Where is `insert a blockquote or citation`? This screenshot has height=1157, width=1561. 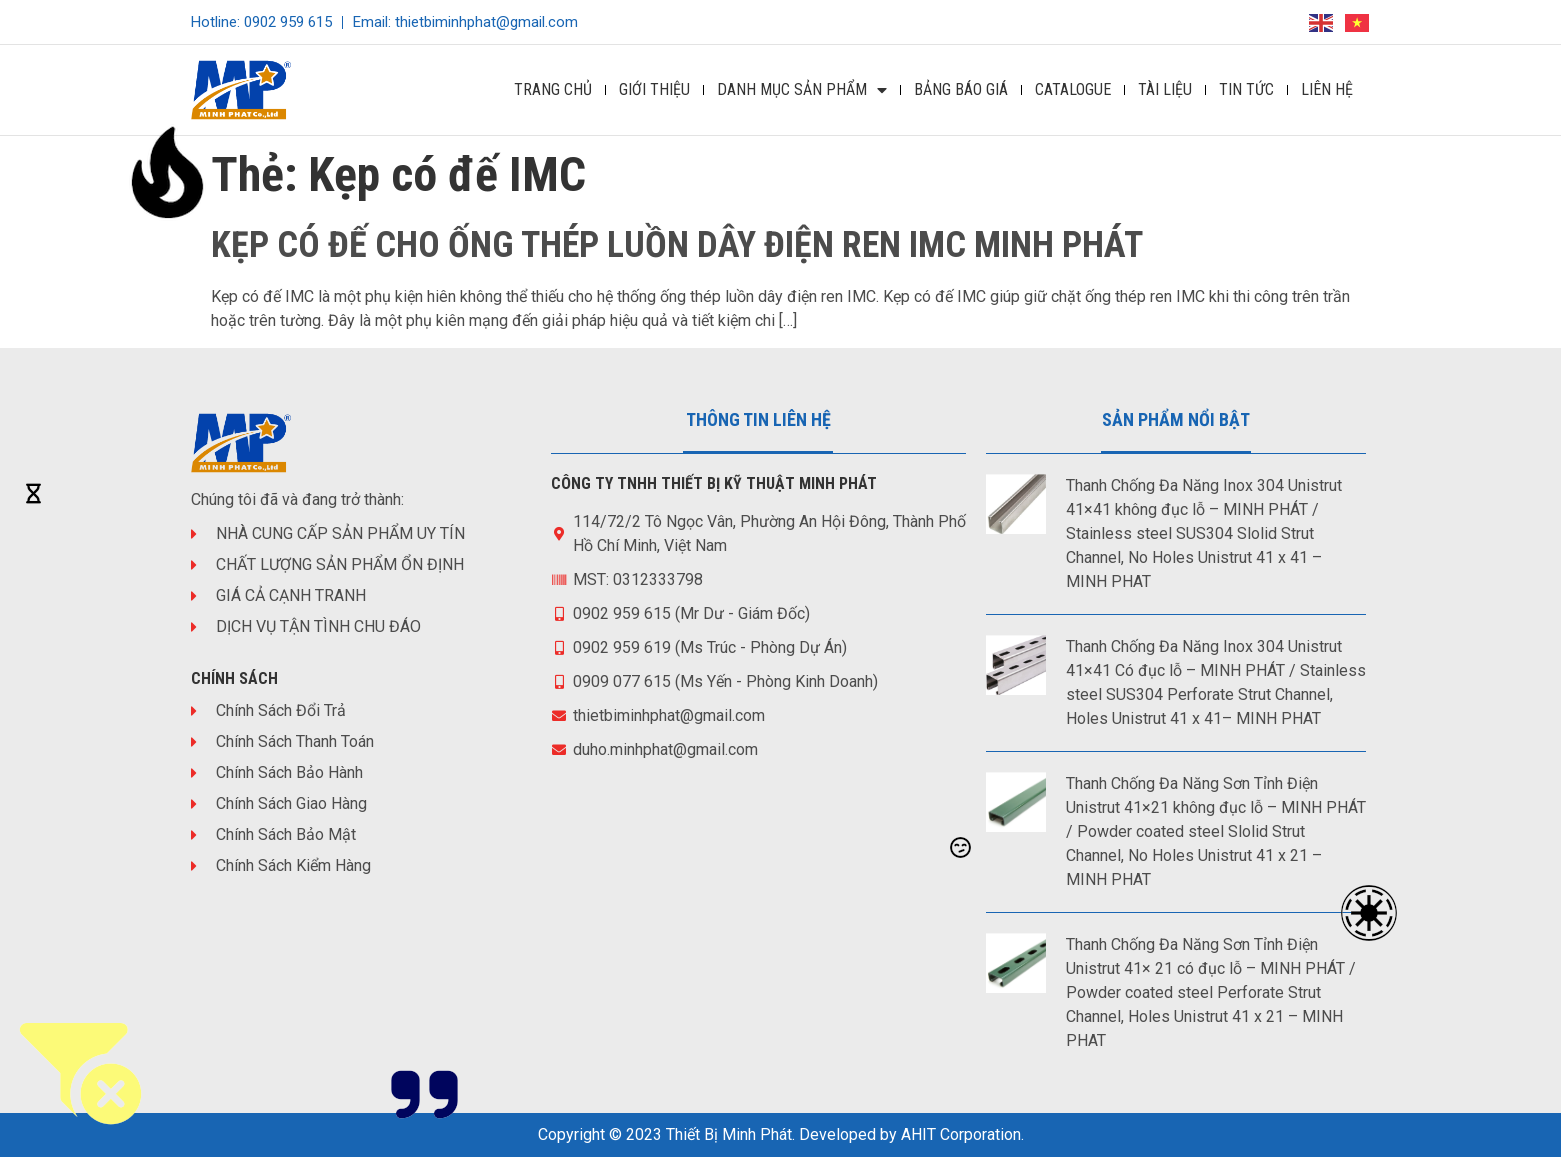 insert a blockquote or citation is located at coordinates (424, 1094).